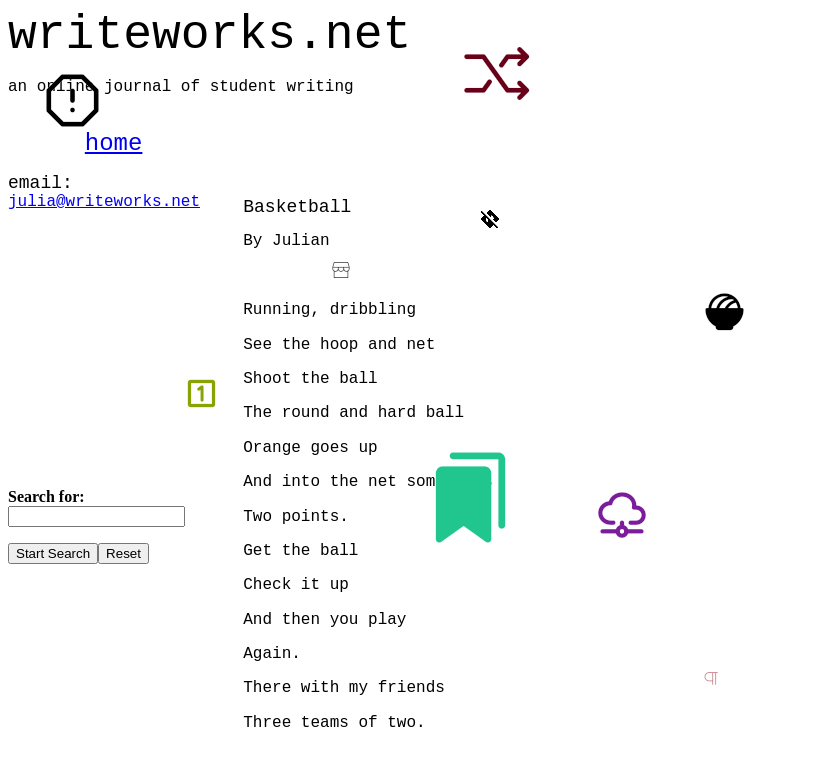 Image resolution: width=824 pixels, height=774 pixels. Describe the element at coordinates (341, 270) in the screenshot. I see `access the marketplace or shop` at that location.